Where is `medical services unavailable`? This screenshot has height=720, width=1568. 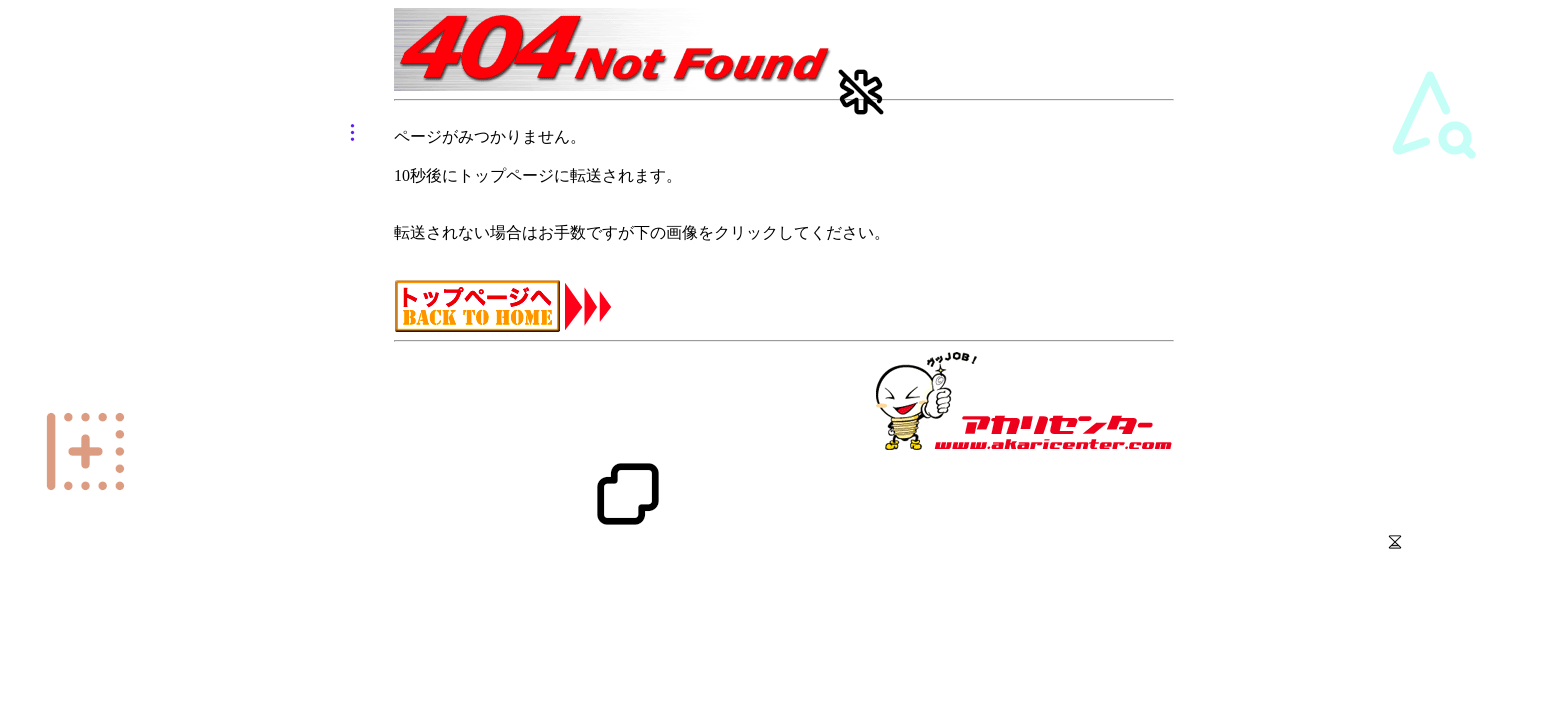 medical services unavailable is located at coordinates (861, 92).